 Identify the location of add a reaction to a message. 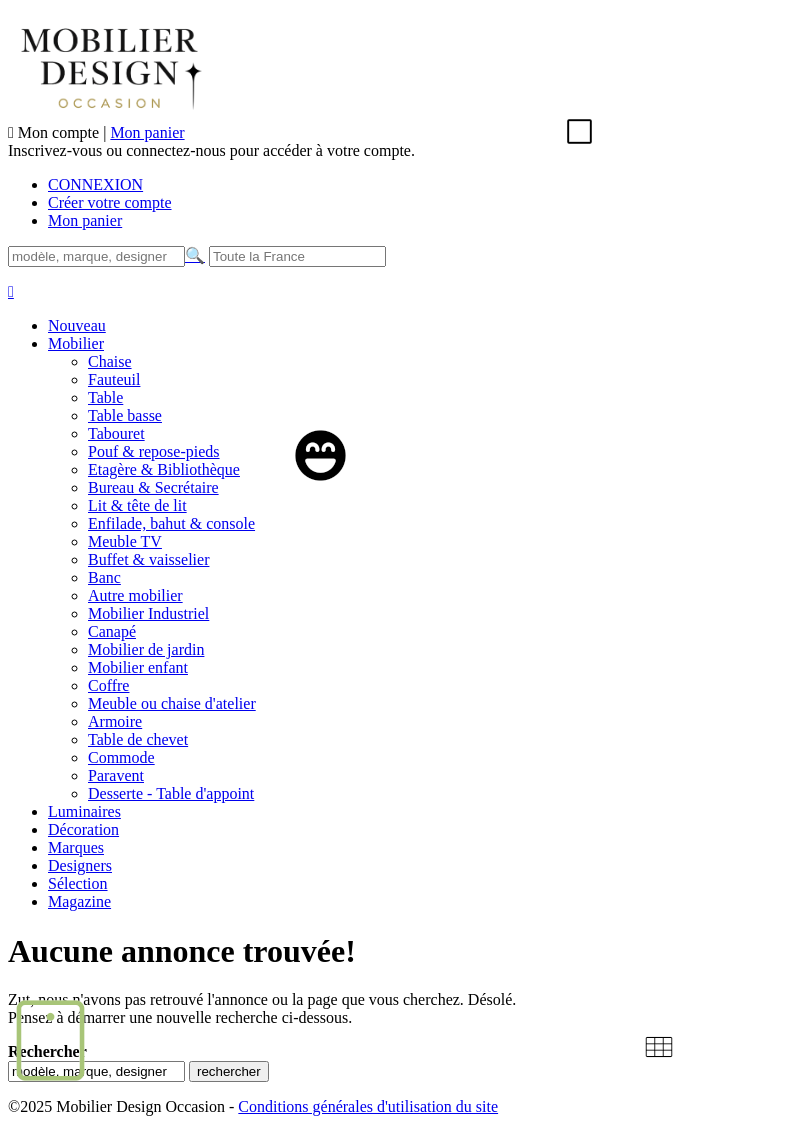
(320, 455).